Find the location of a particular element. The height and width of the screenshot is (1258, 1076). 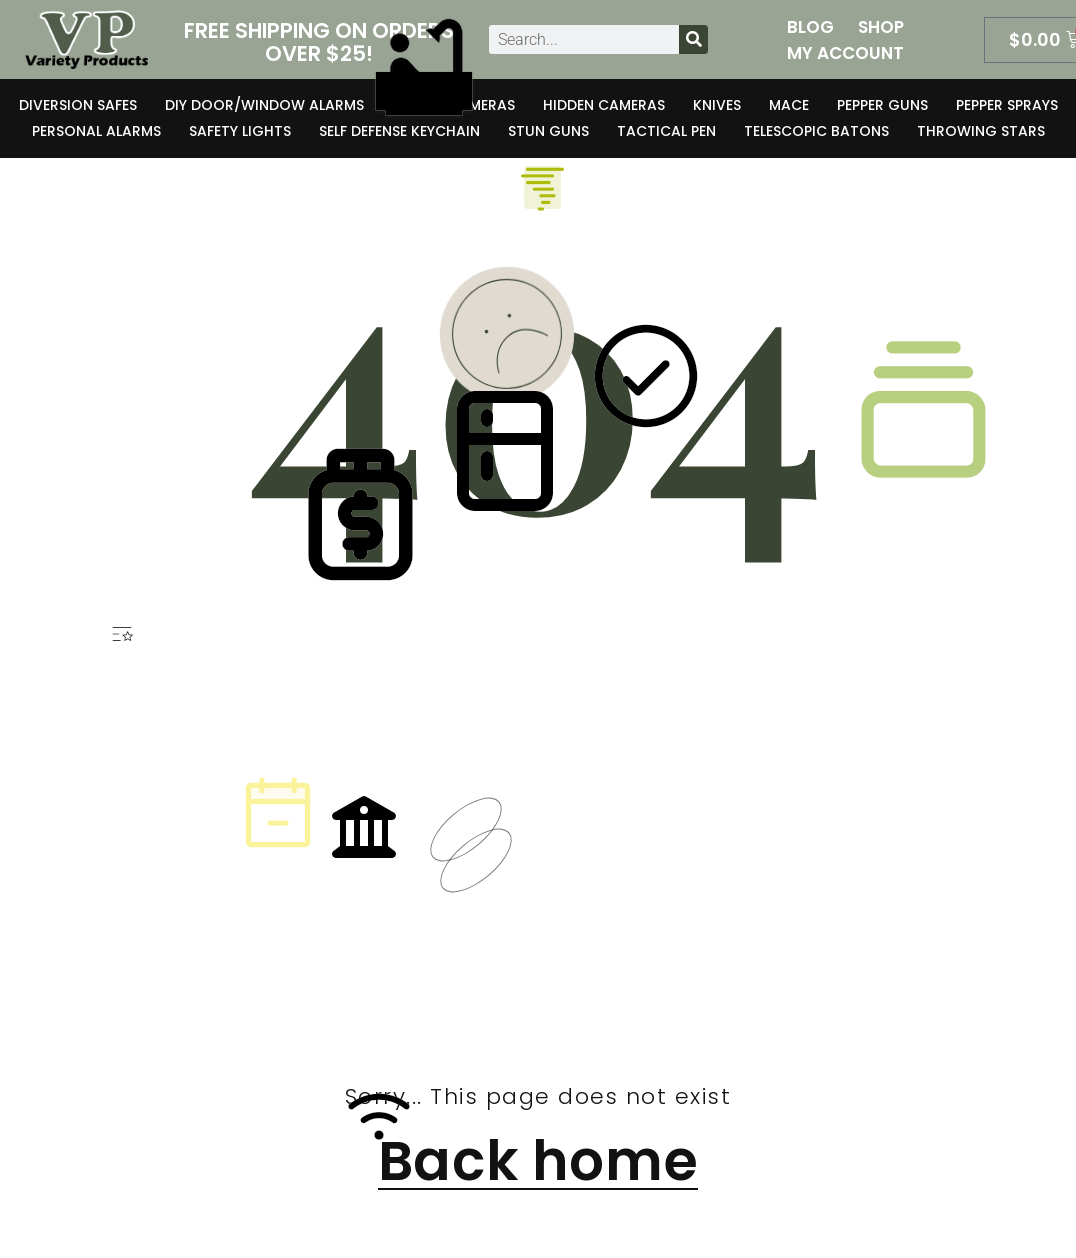

remove an event from your calendar is located at coordinates (278, 815).